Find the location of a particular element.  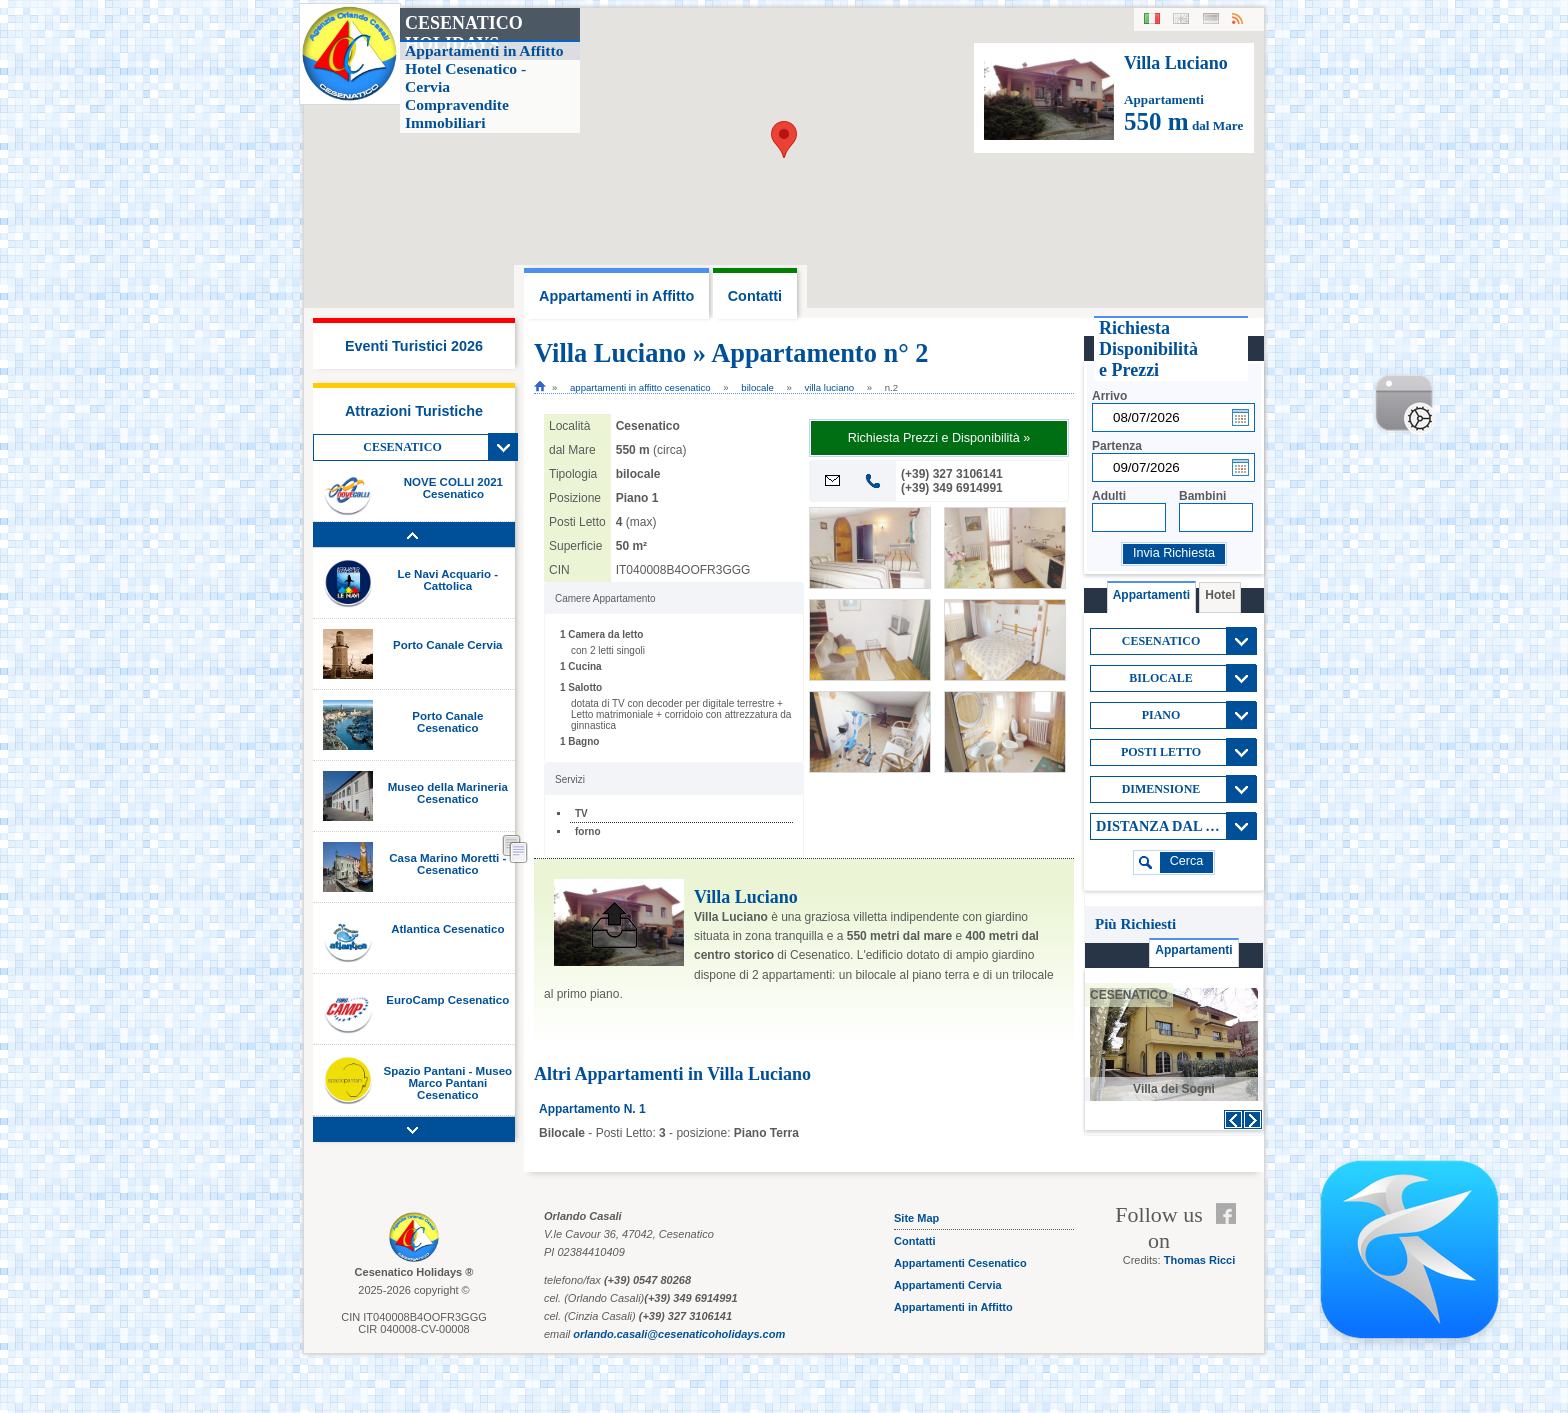

view outgoing mail in your outbox is located at coordinates (614, 927).